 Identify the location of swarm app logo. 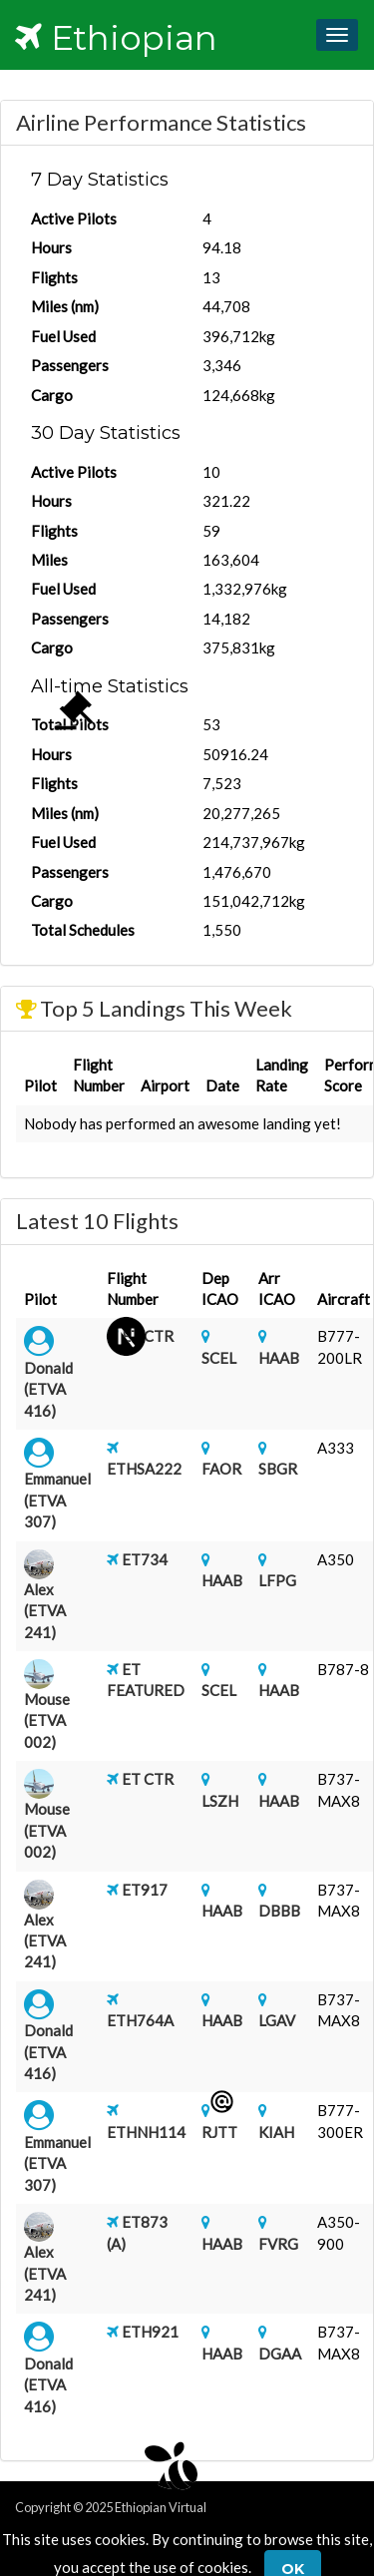
(171, 2465).